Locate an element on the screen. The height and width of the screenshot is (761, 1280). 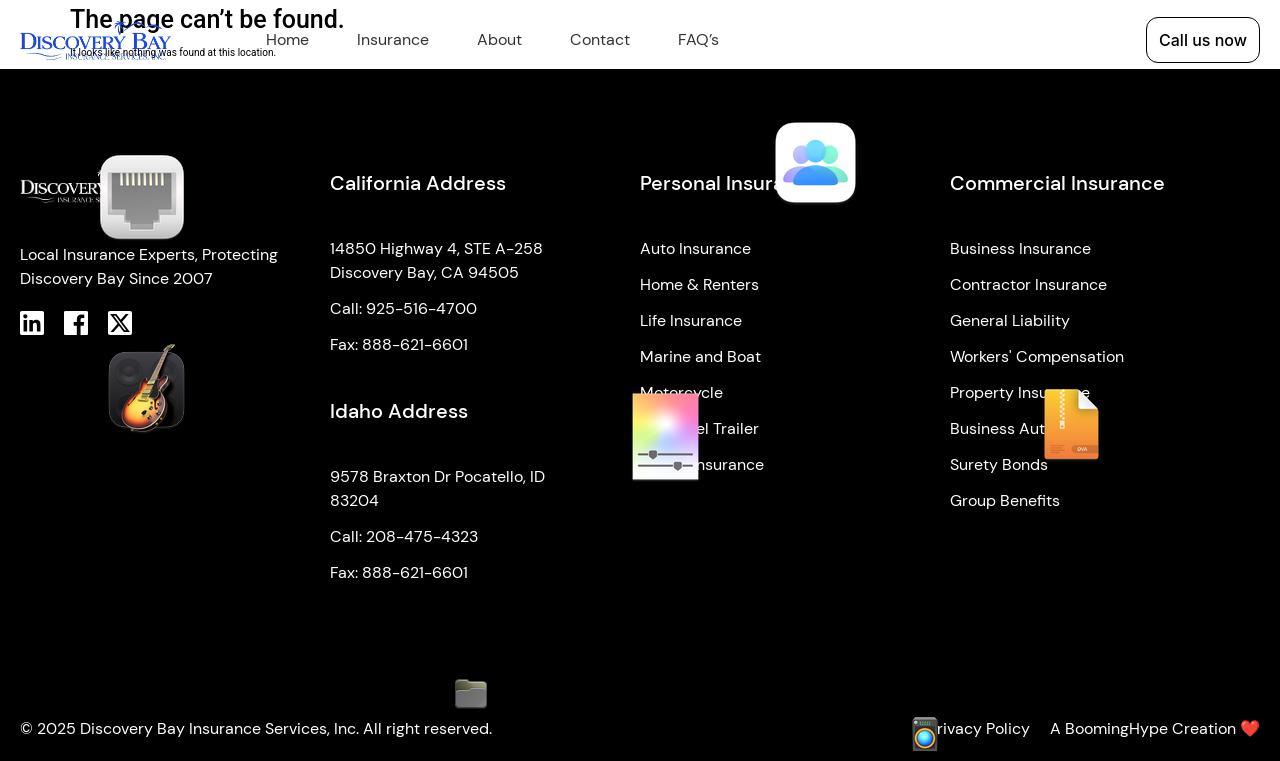
configure audio video bridging network settings is located at coordinates (142, 197).